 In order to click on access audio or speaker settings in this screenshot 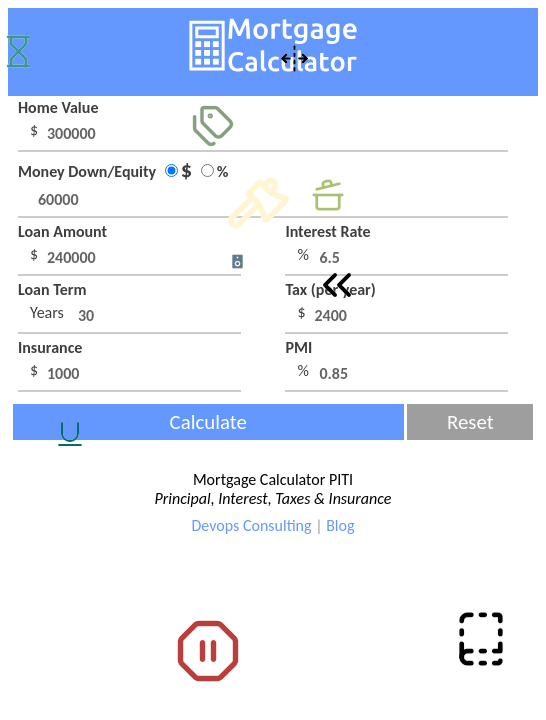, I will do `click(237, 261)`.